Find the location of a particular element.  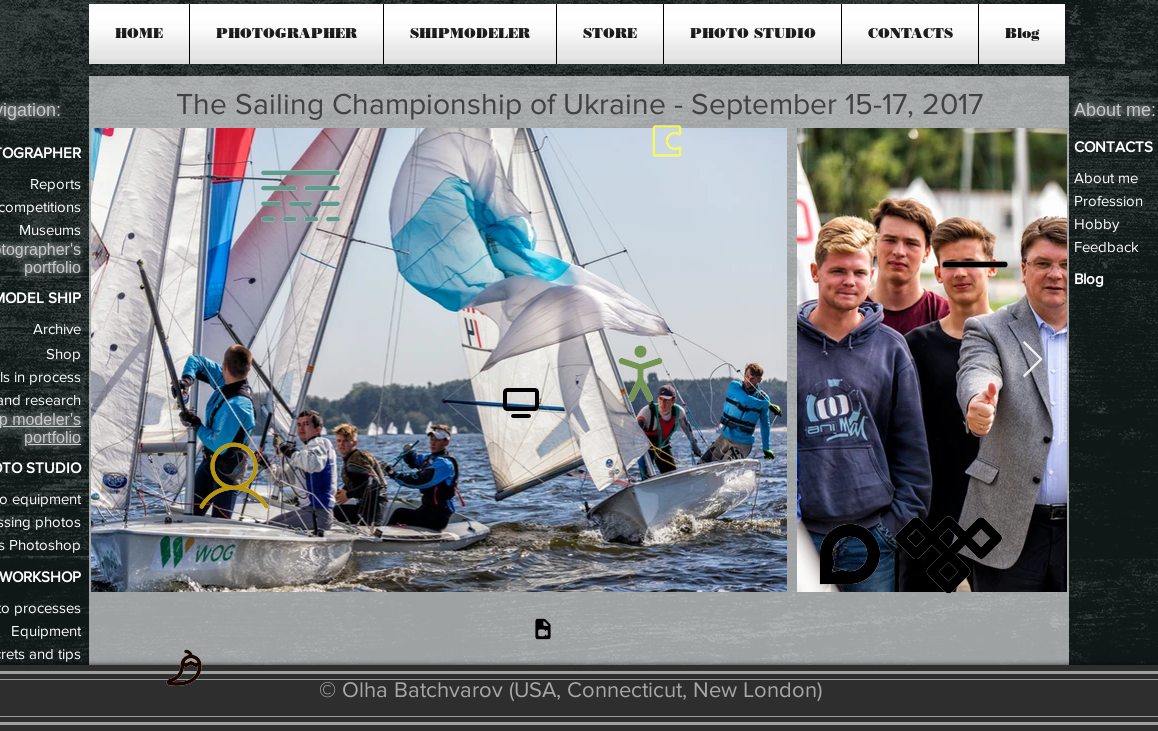

open a video file is located at coordinates (543, 629).